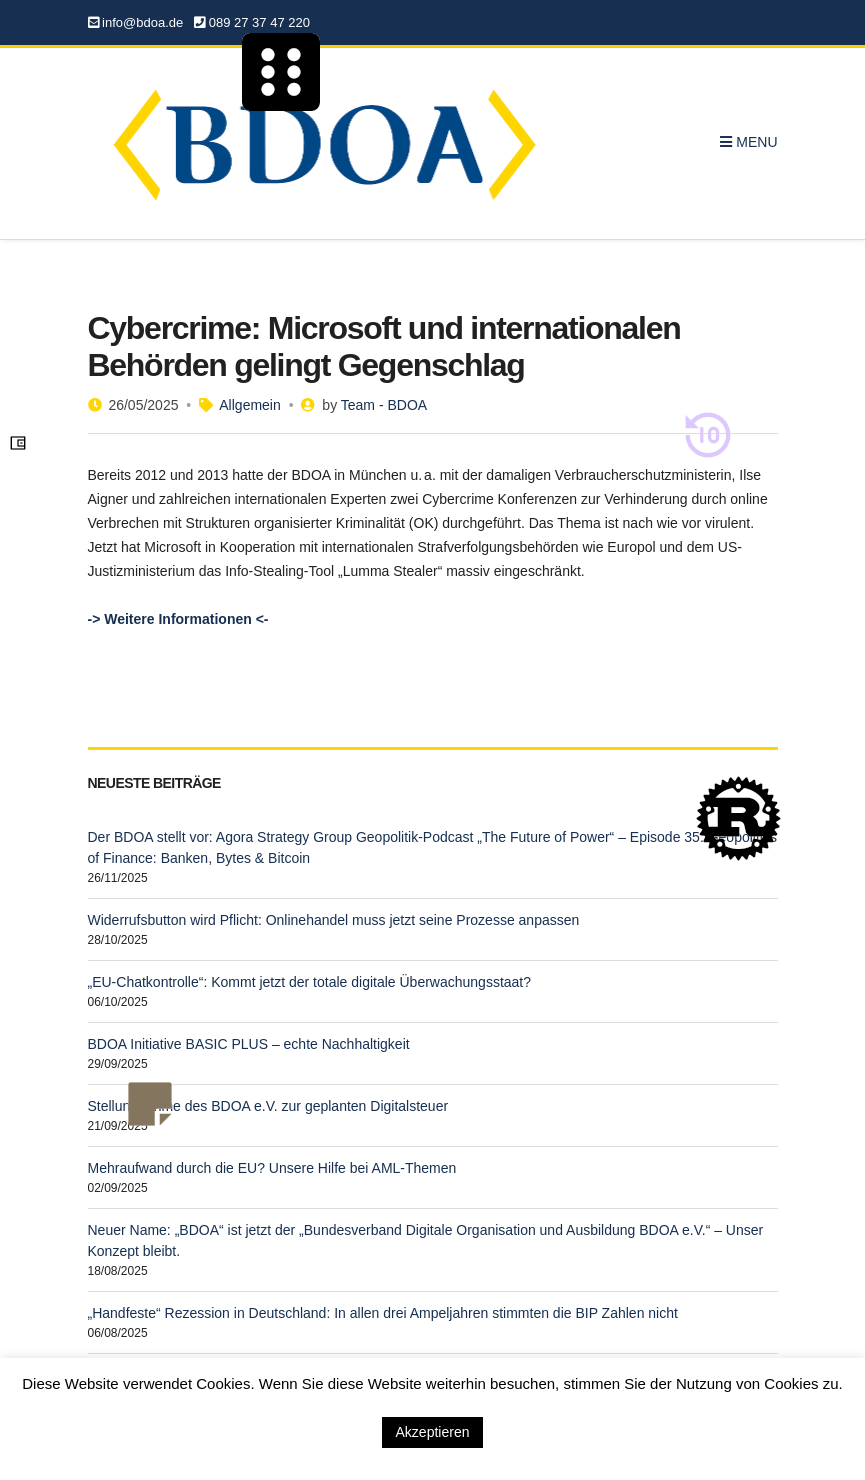 This screenshot has height=1480, width=865. Describe the element at coordinates (708, 435) in the screenshot. I see `skip back 10 seconds in media playback` at that location.